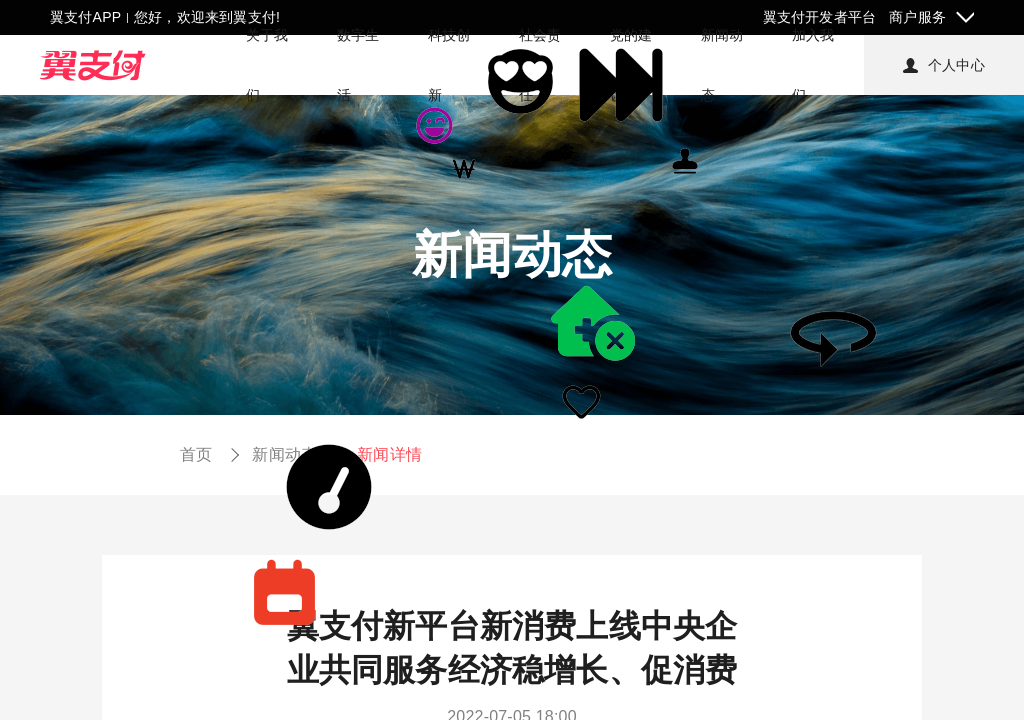 Image resolution: width=1024 pixels, height=720 pixels. Describe the element at coordinates (464, 169) in the screenshot. I see `indicates south korean won currency` at that location.